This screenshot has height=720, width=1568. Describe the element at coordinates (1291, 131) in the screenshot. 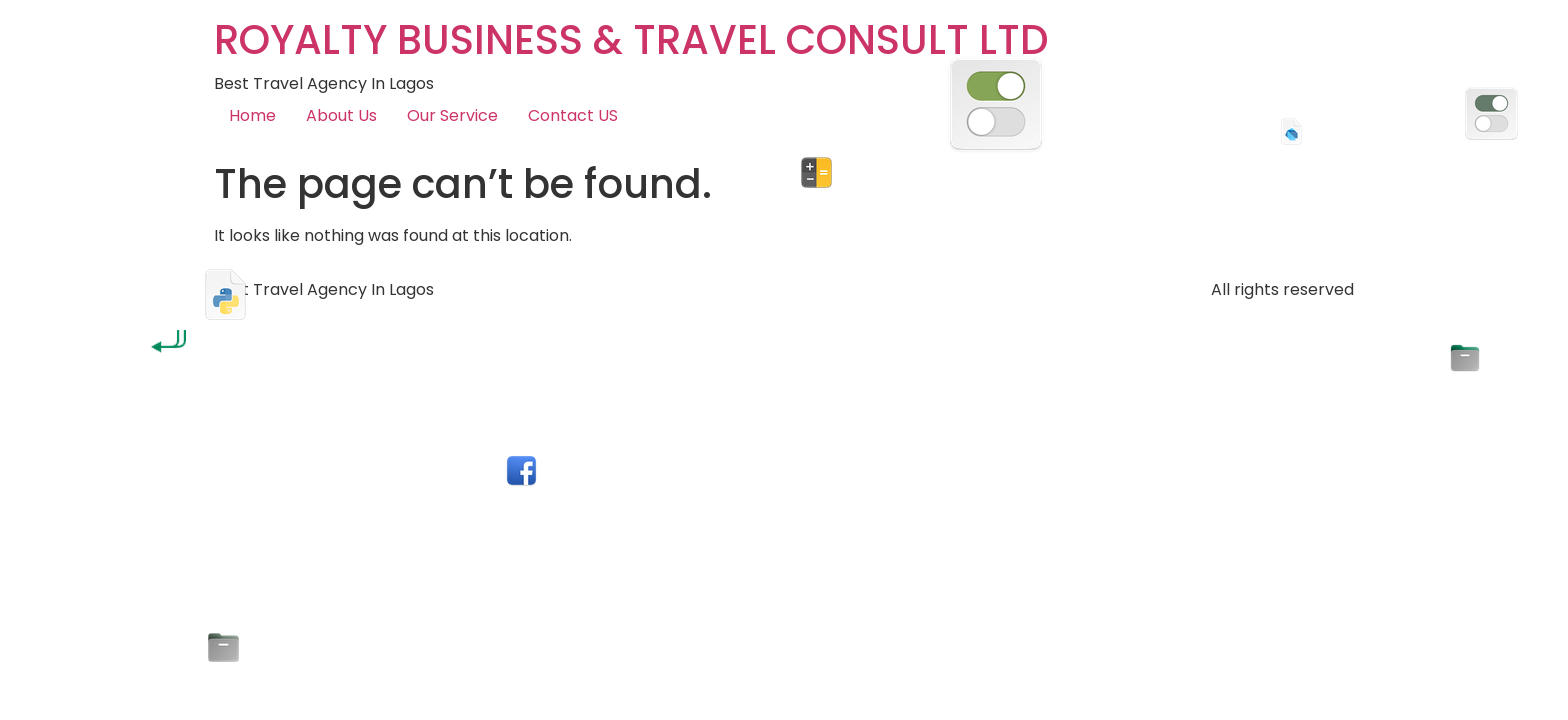

I see `dart programming language source file` at that location.